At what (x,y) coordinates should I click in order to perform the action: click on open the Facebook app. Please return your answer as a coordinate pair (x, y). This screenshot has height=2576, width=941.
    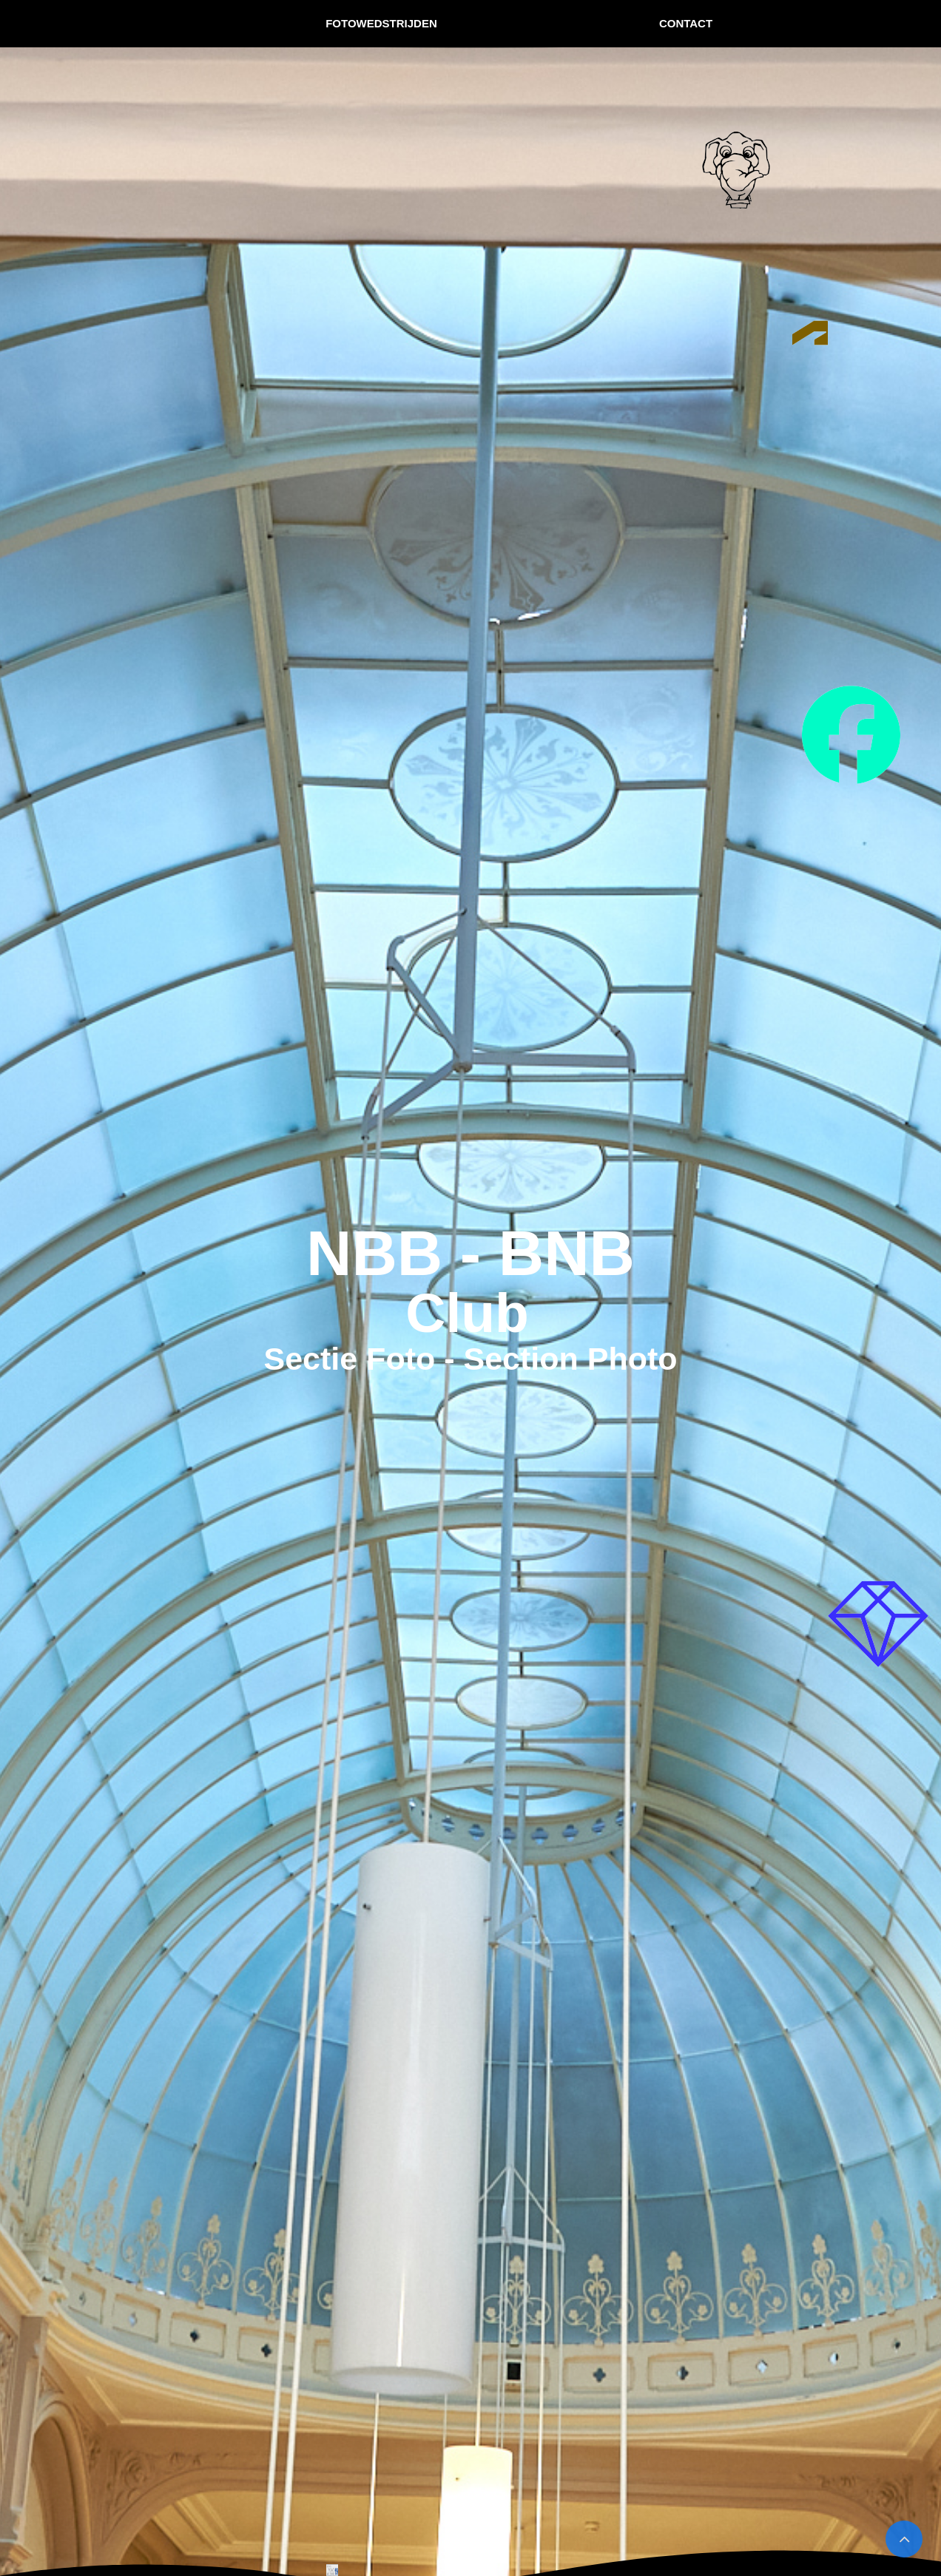
    Looking at the image, I should click on (851, 734).